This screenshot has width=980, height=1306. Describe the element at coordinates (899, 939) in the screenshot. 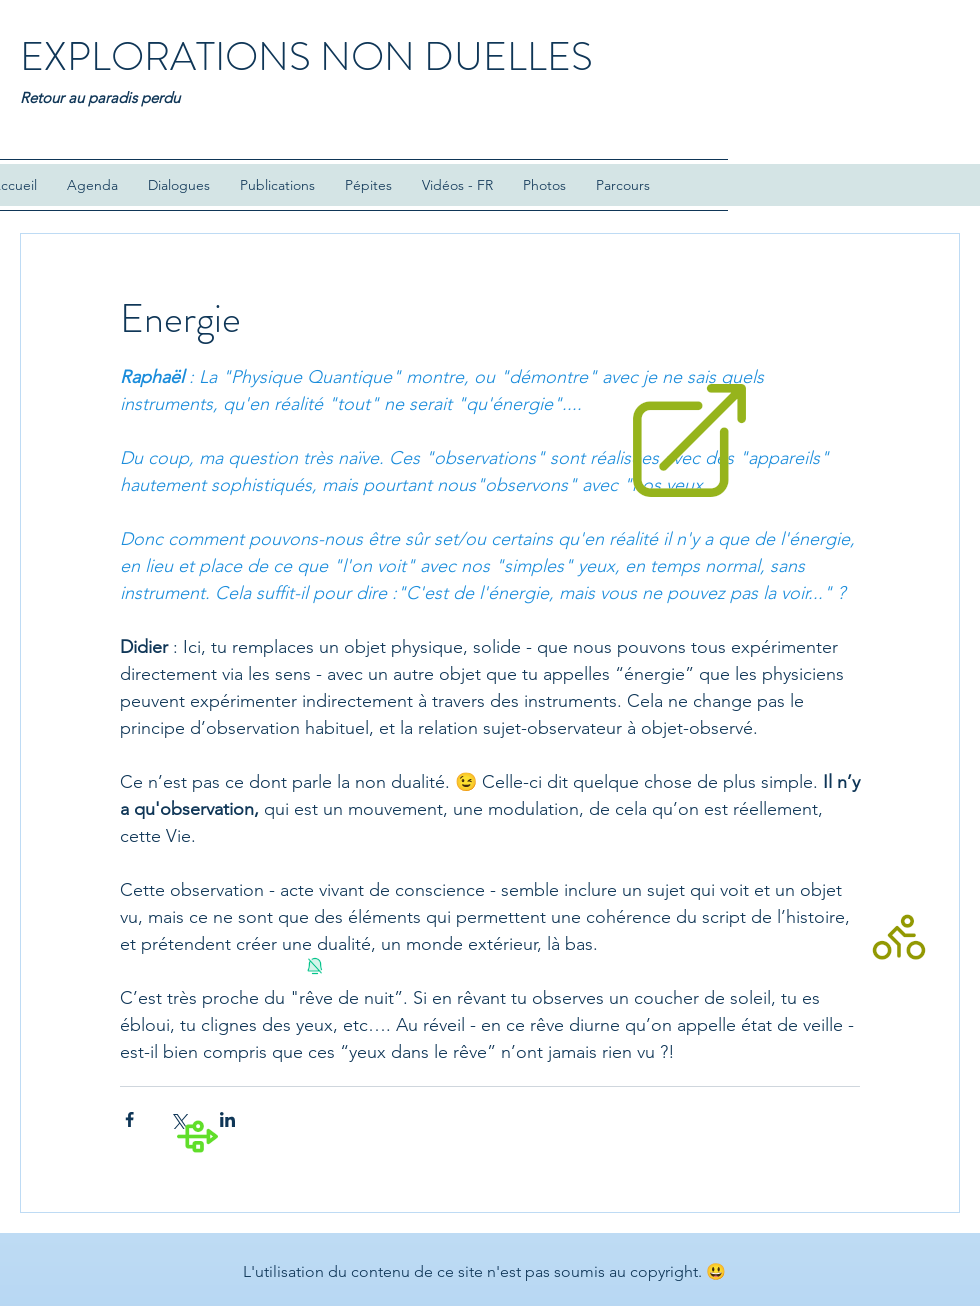

I see `access cycling or bike-related features` at that location.